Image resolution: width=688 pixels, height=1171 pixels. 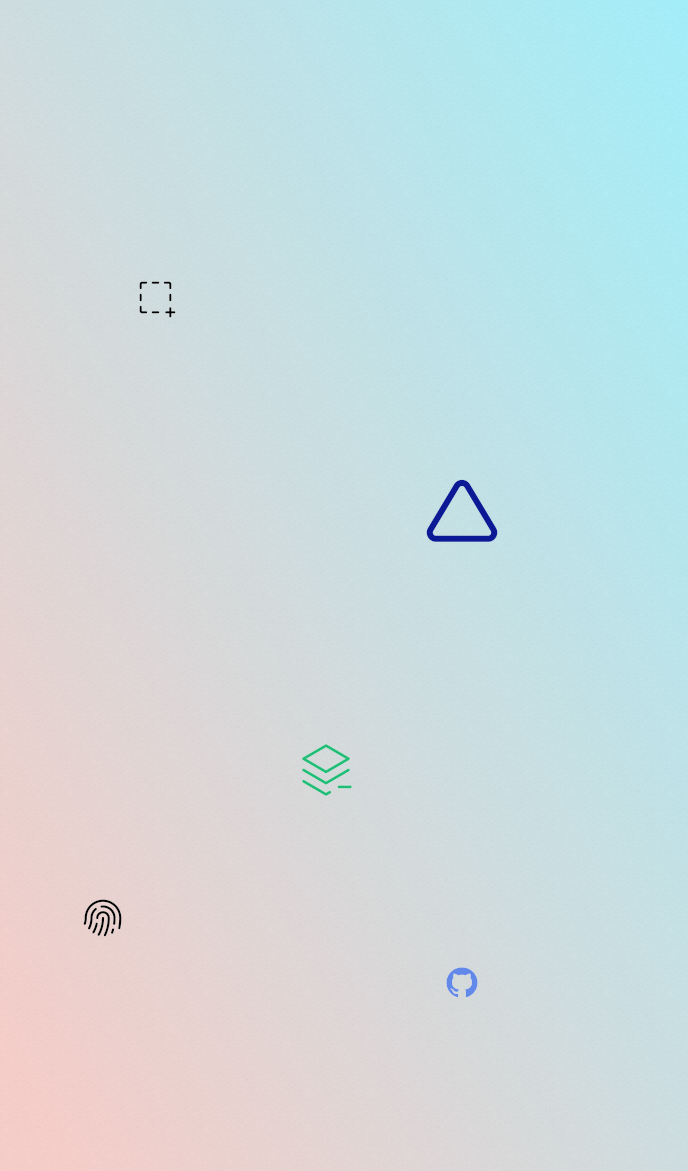 I want to click on visit github profile or repository, so click(x=462, y=983).